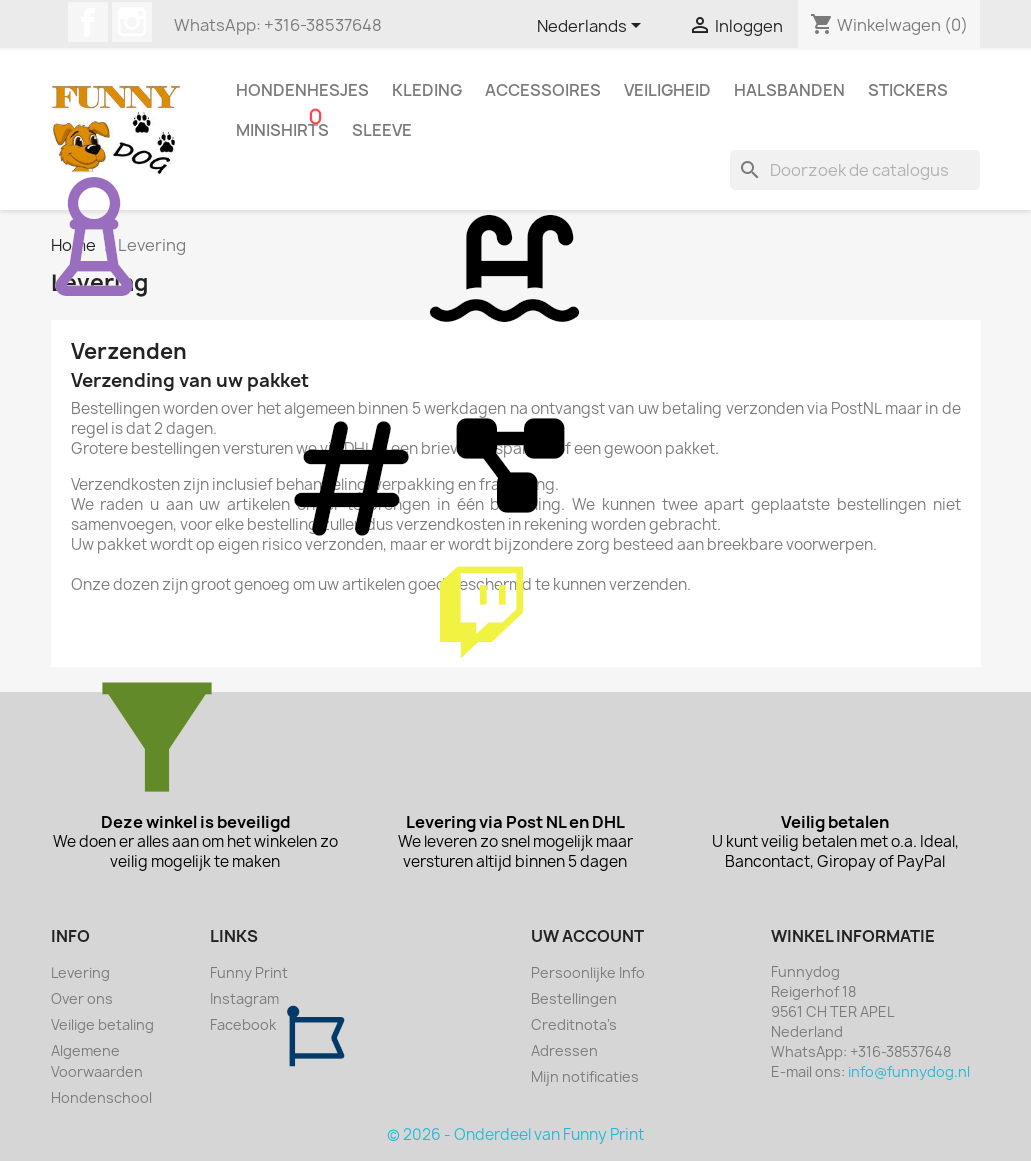 The width and height of the screenshot is (1031, 1161). I want to click on add or search hashtags, so click(351, 478).